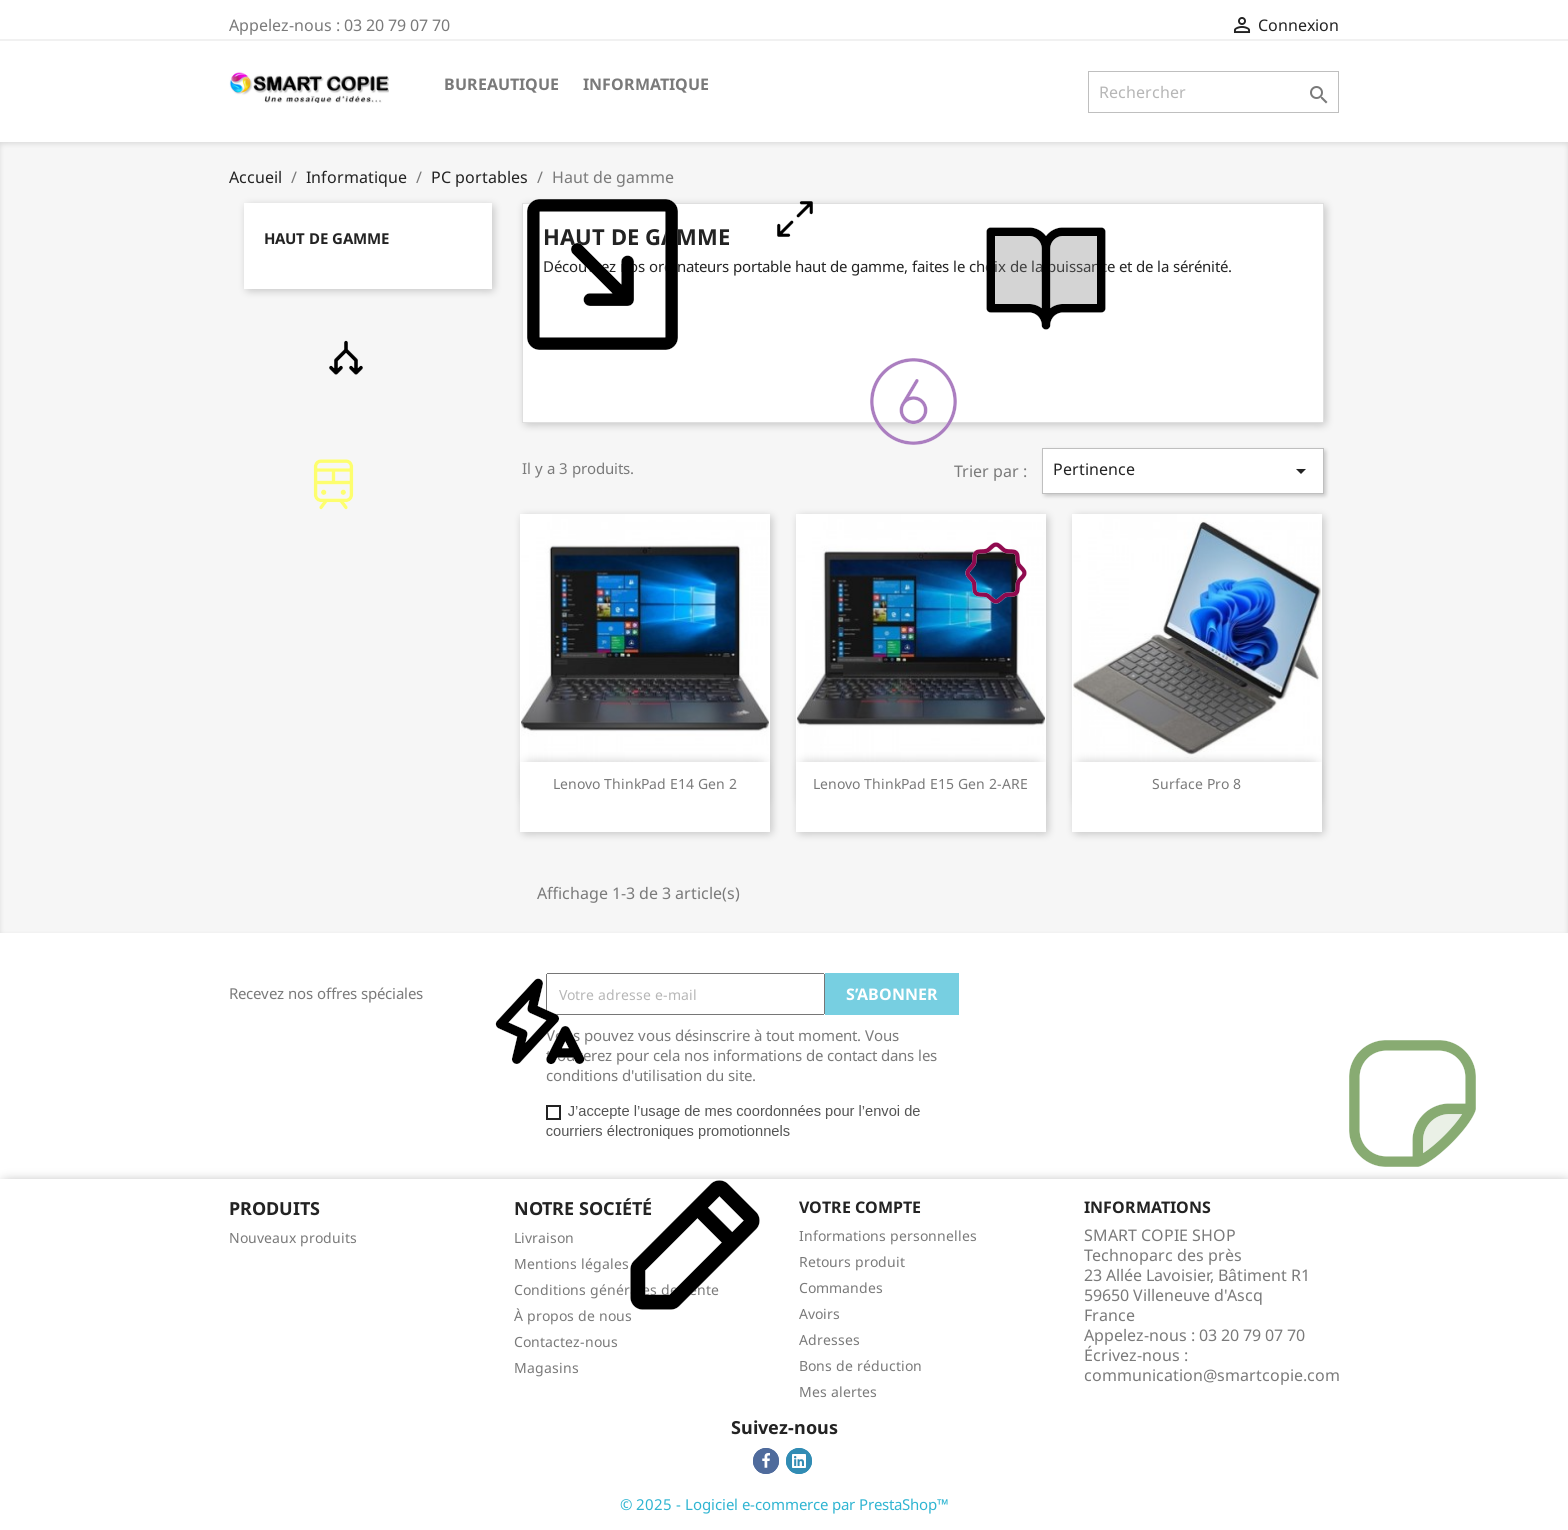  Describe the element at coordinates (996, 573) in the screenshot. I see `indicates a verified or certified status` at that location.